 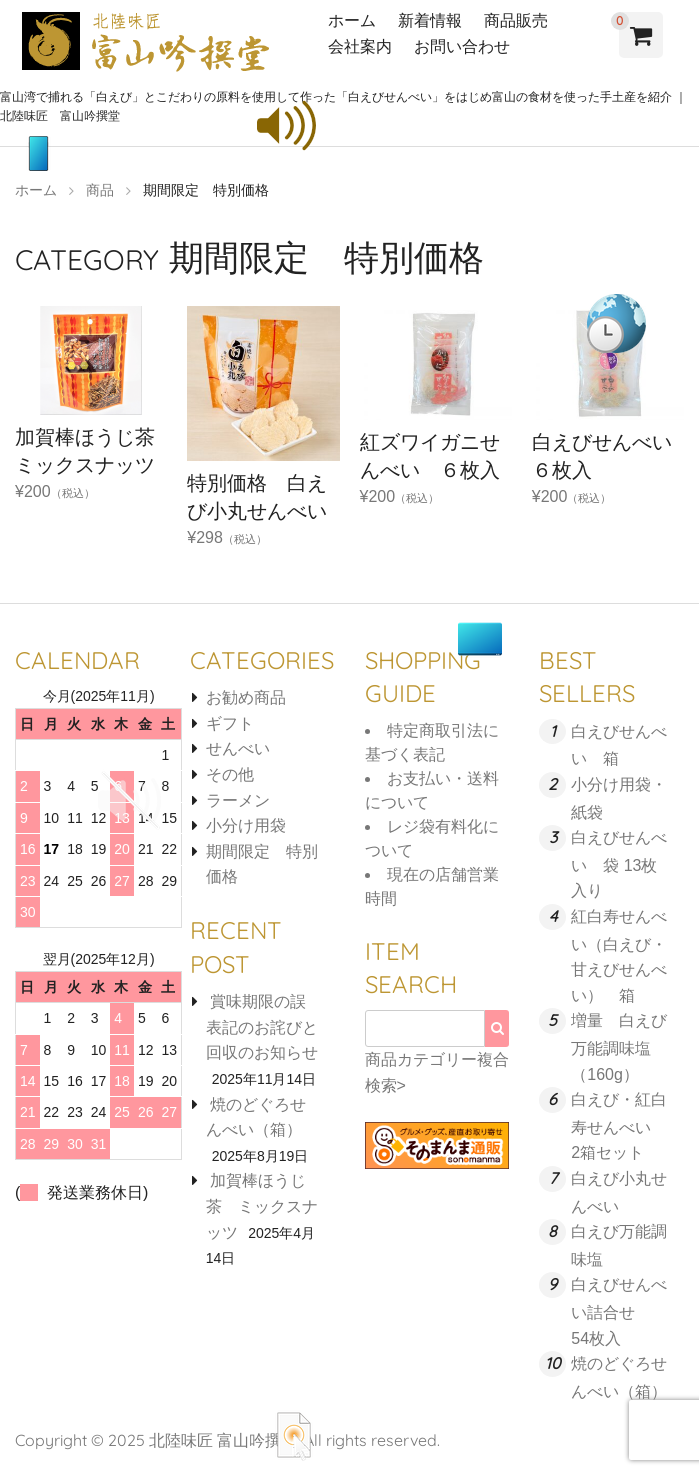 I want to click on indicates a connected mobile device, so click(x=38, y=153).